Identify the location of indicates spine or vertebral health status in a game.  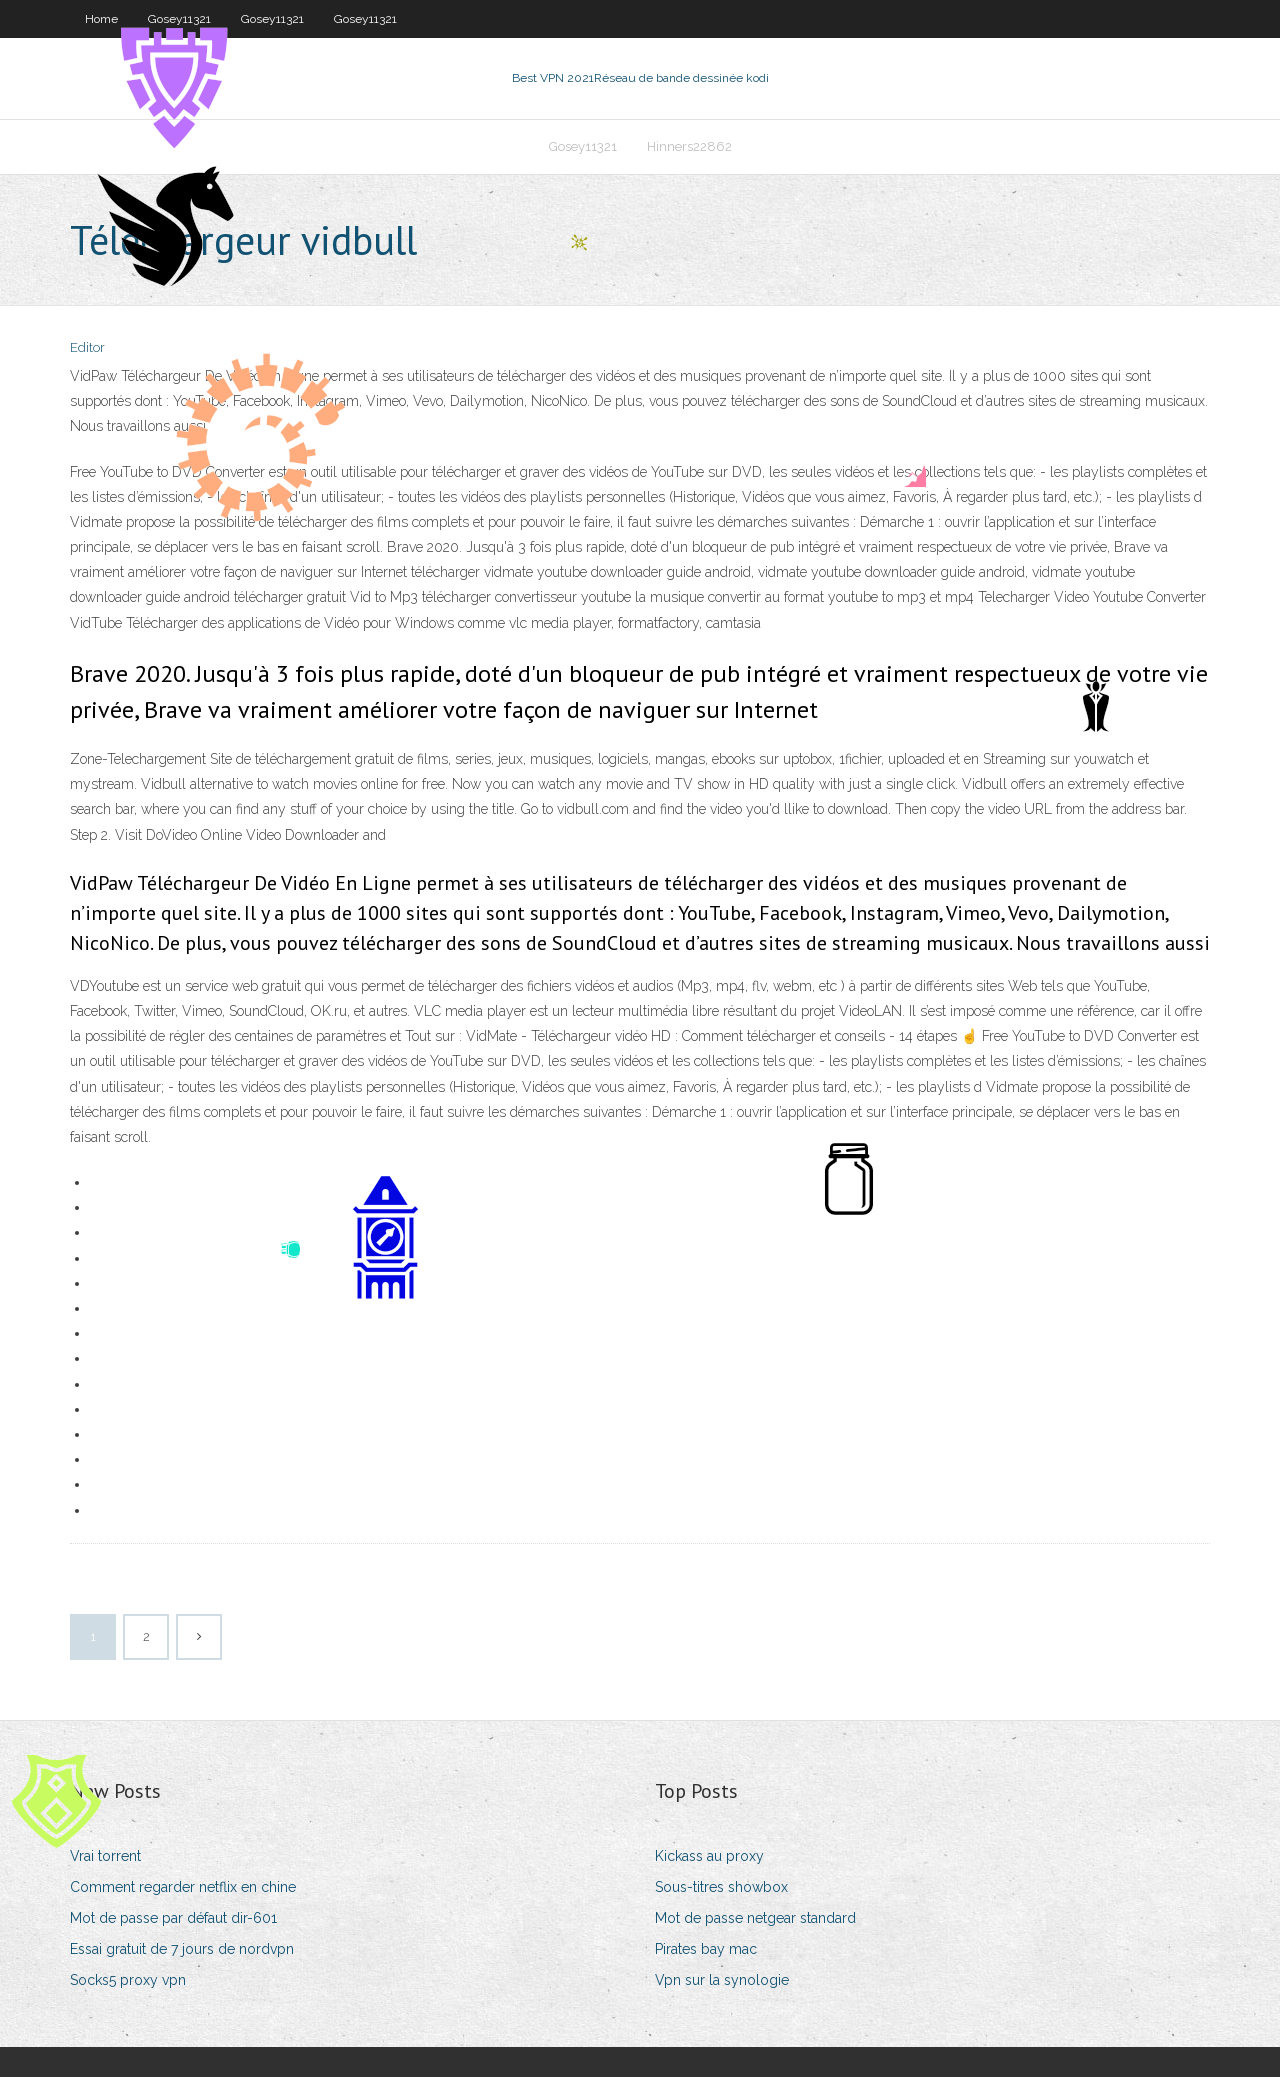
(259, 437).